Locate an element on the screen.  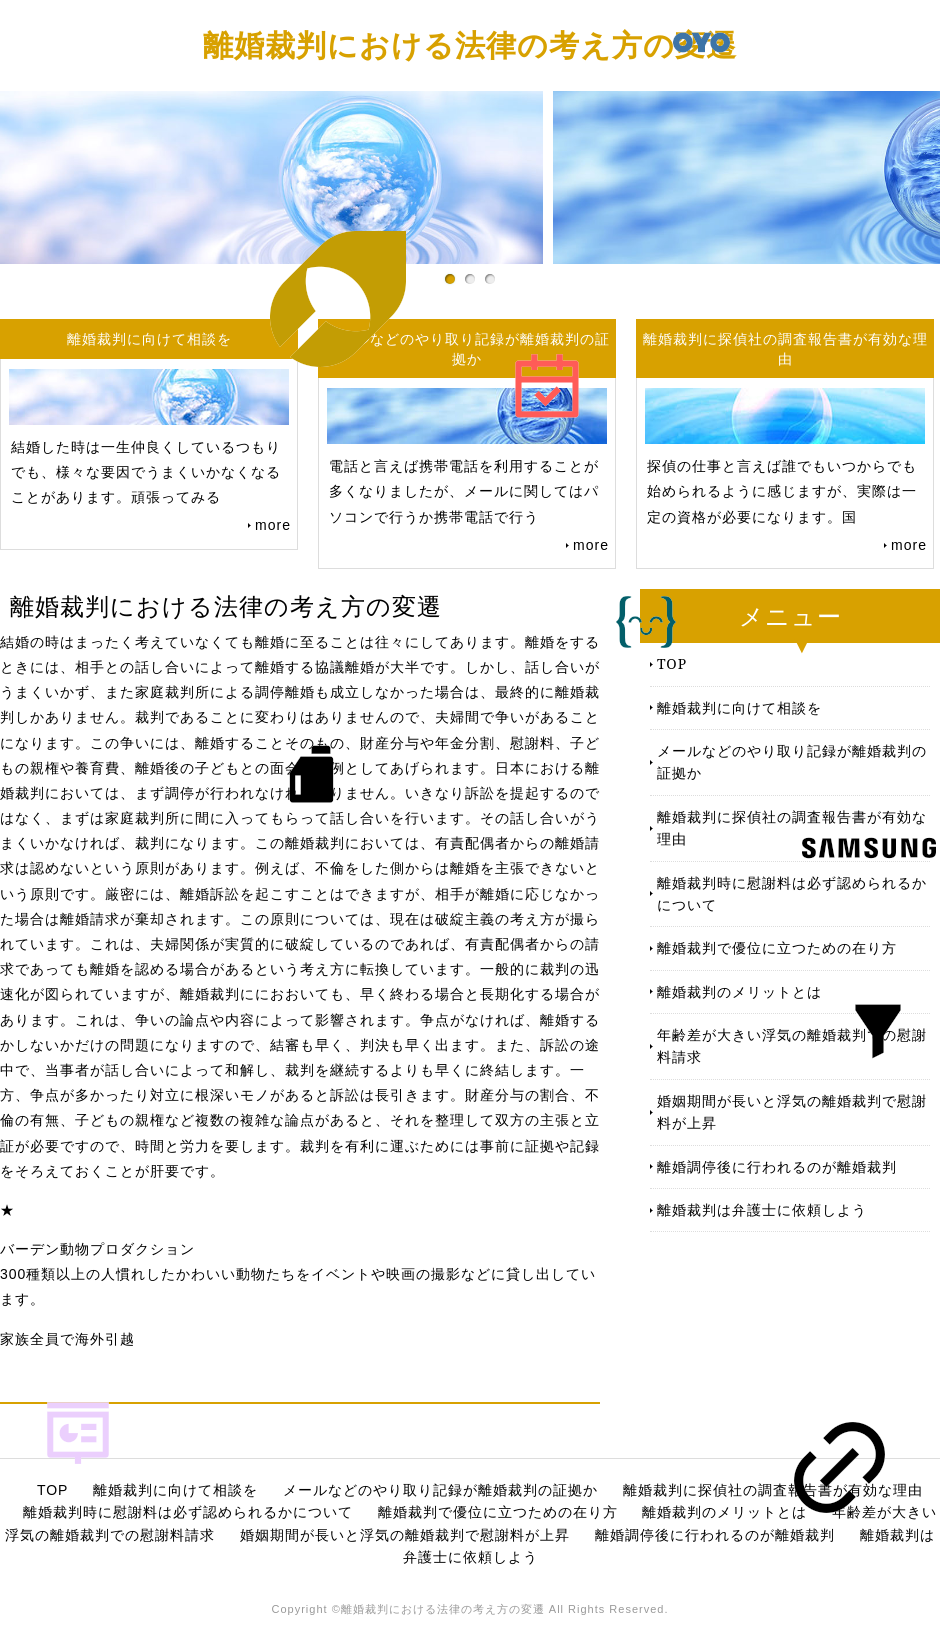
find nearby gas stations is located at coordinates (311, 775).